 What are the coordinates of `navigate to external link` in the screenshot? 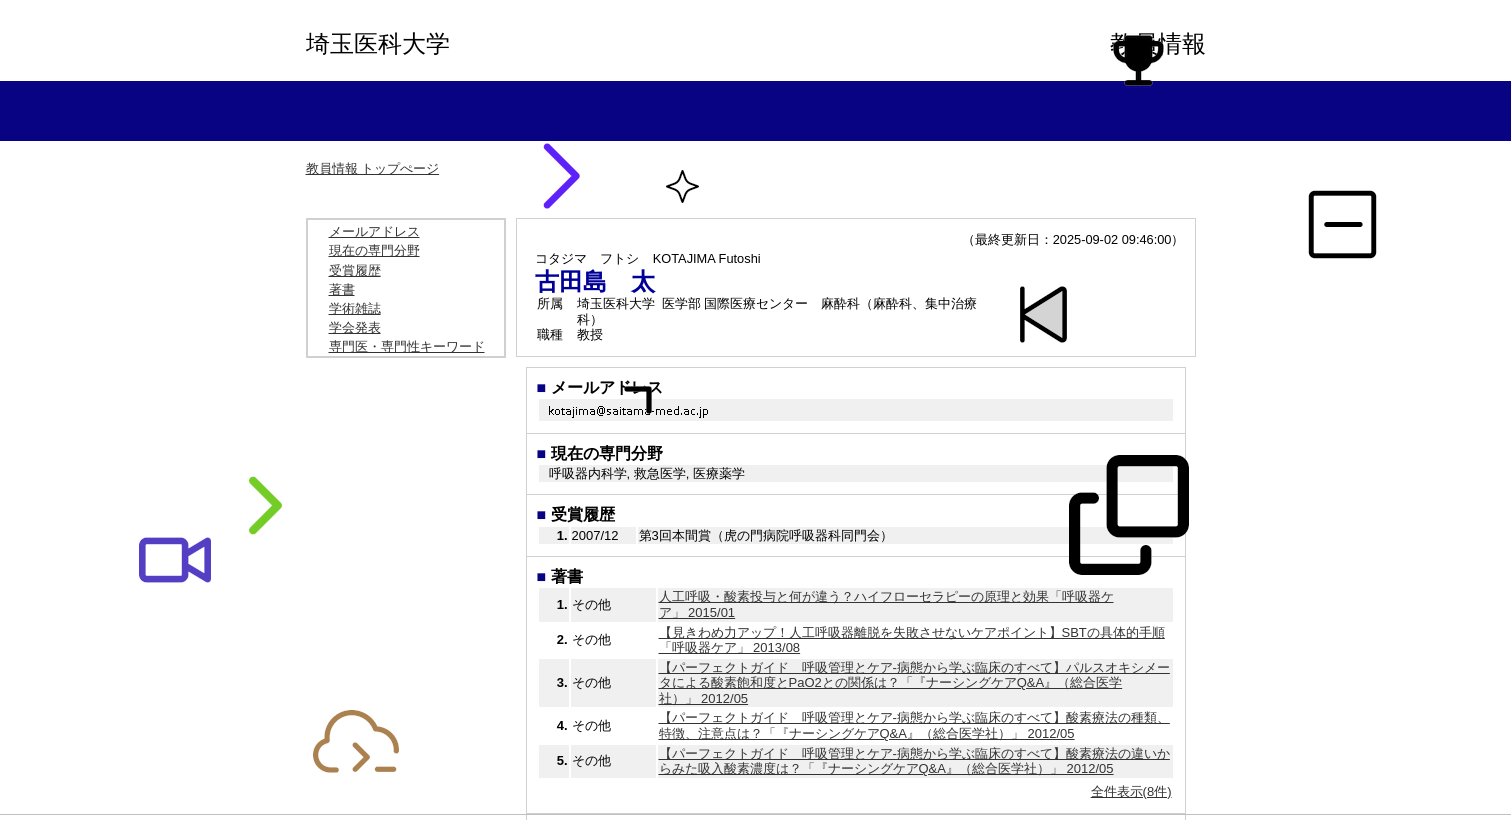 It's located at (638, 400).